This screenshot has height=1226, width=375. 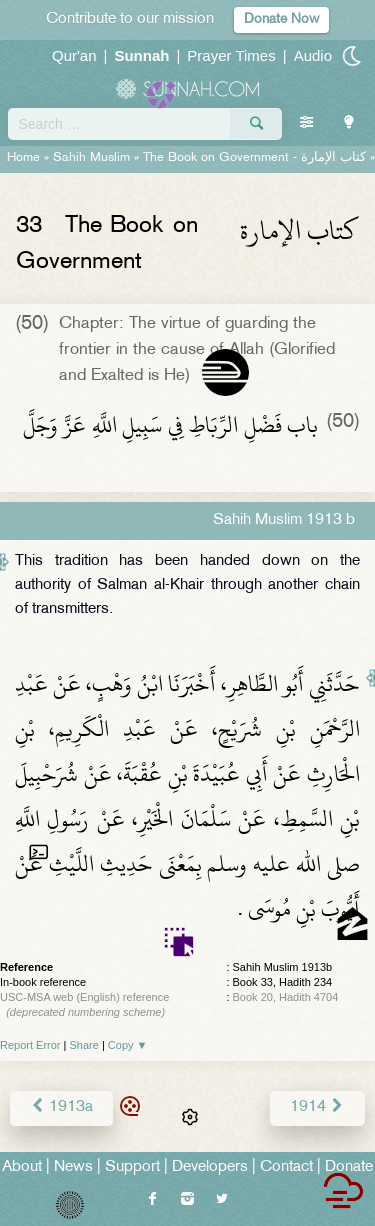 I want to click on access settings or preferences, so click(x=190, y=1117).